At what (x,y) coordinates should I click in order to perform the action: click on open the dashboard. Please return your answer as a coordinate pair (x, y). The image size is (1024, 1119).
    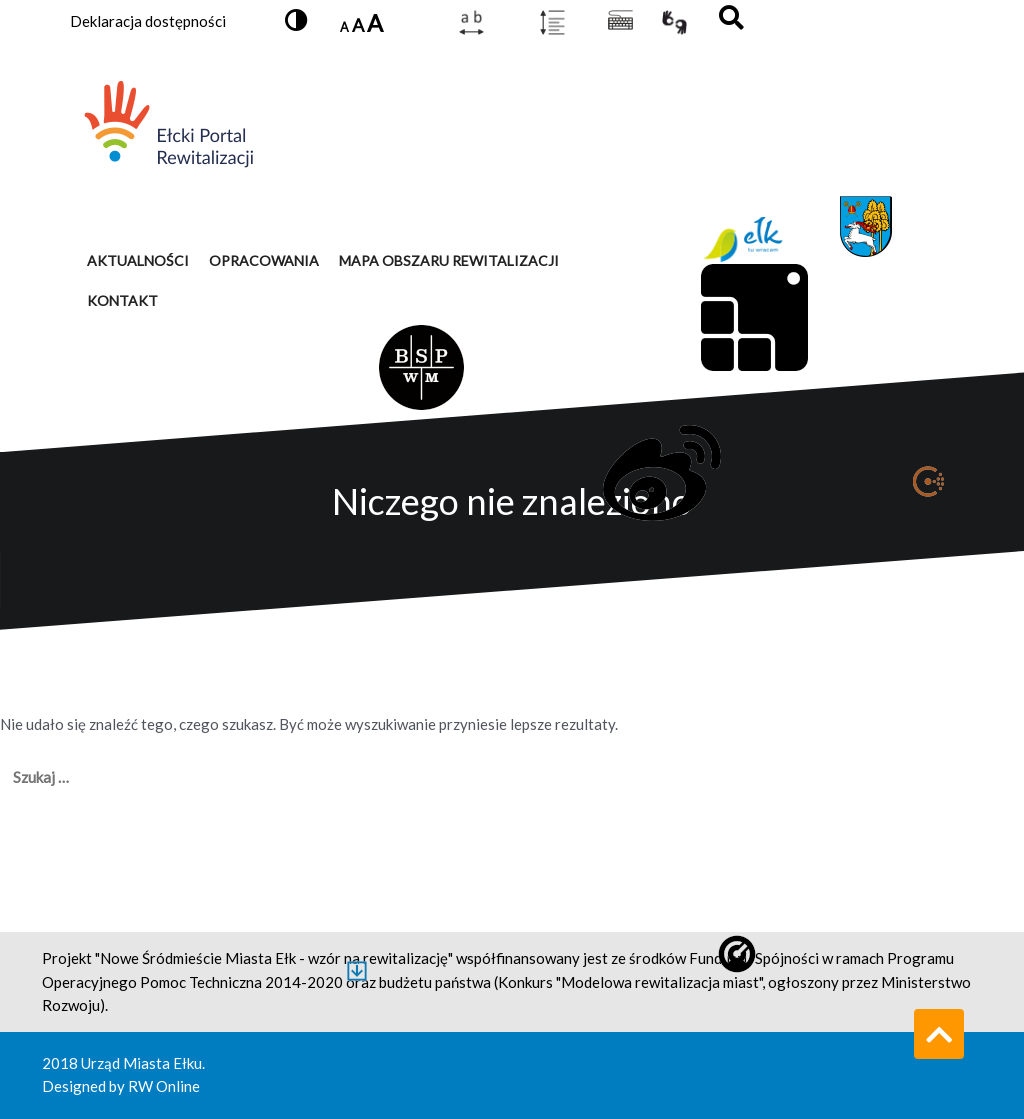
    Looking at the image, I should click on (737, 954).